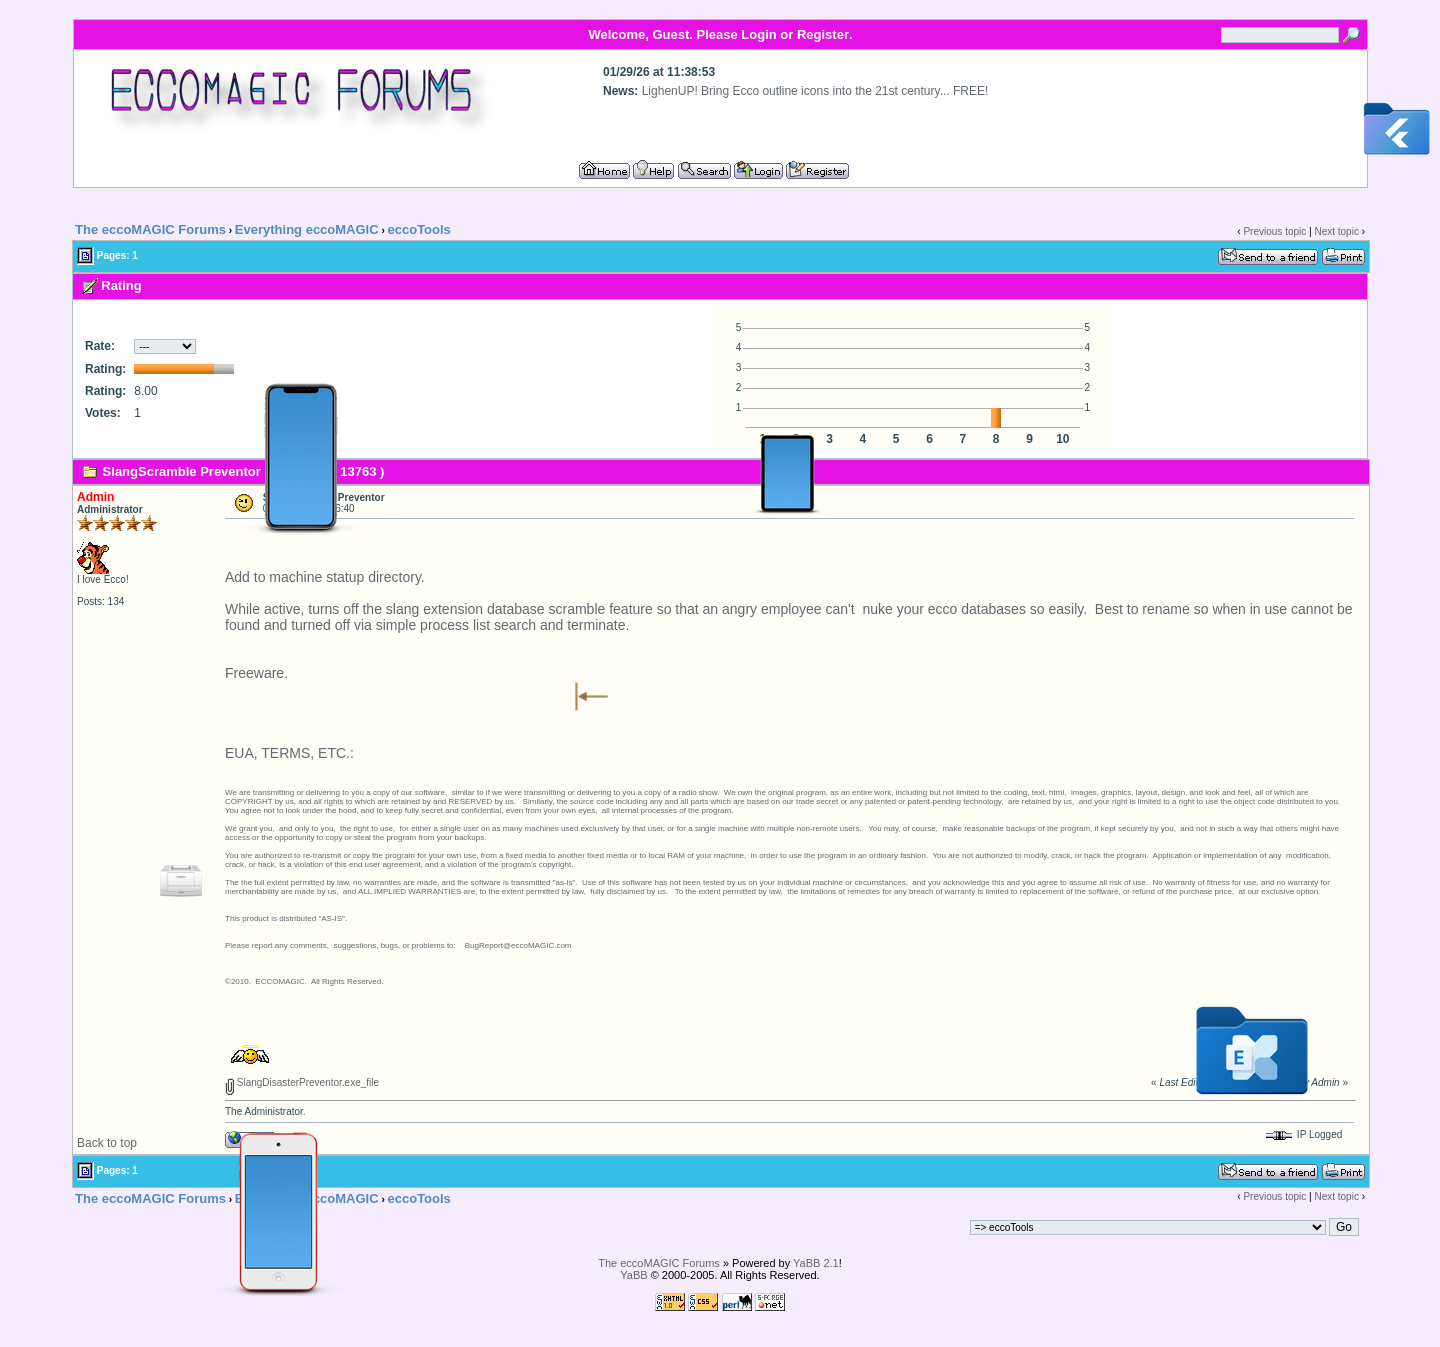 The image size is (1440, 1347). Describe the element at coordinates (1251, 1053) in the screenshot. I see `open microsoft exchange folder` at that location.